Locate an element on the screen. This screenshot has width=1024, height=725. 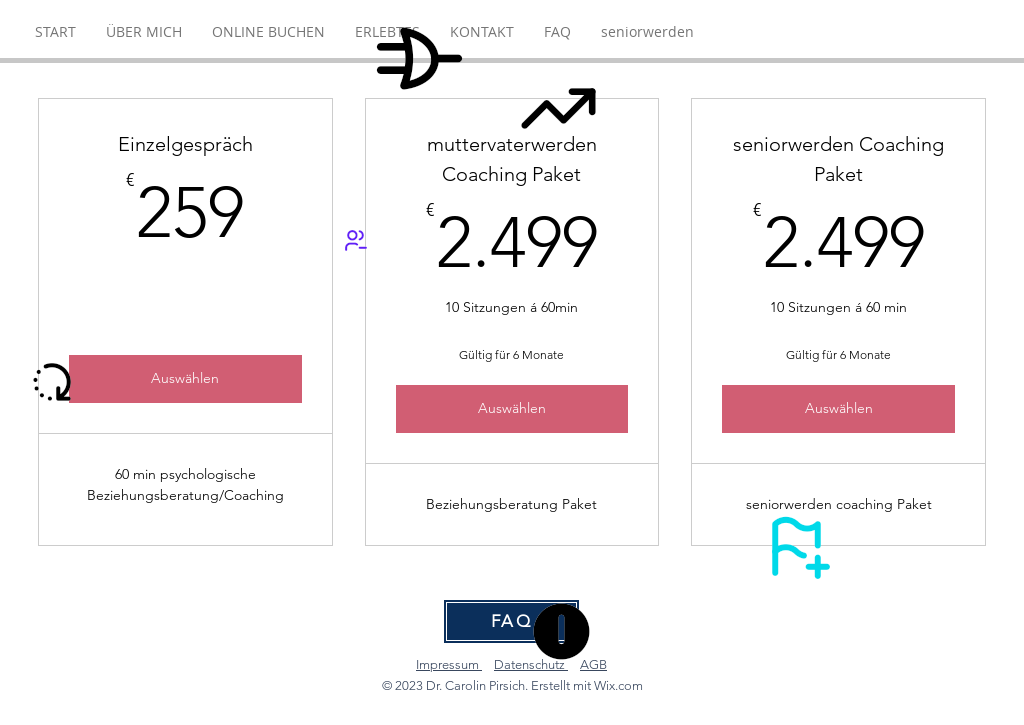
rotate image clockwise is located at coordinates (52, 382).